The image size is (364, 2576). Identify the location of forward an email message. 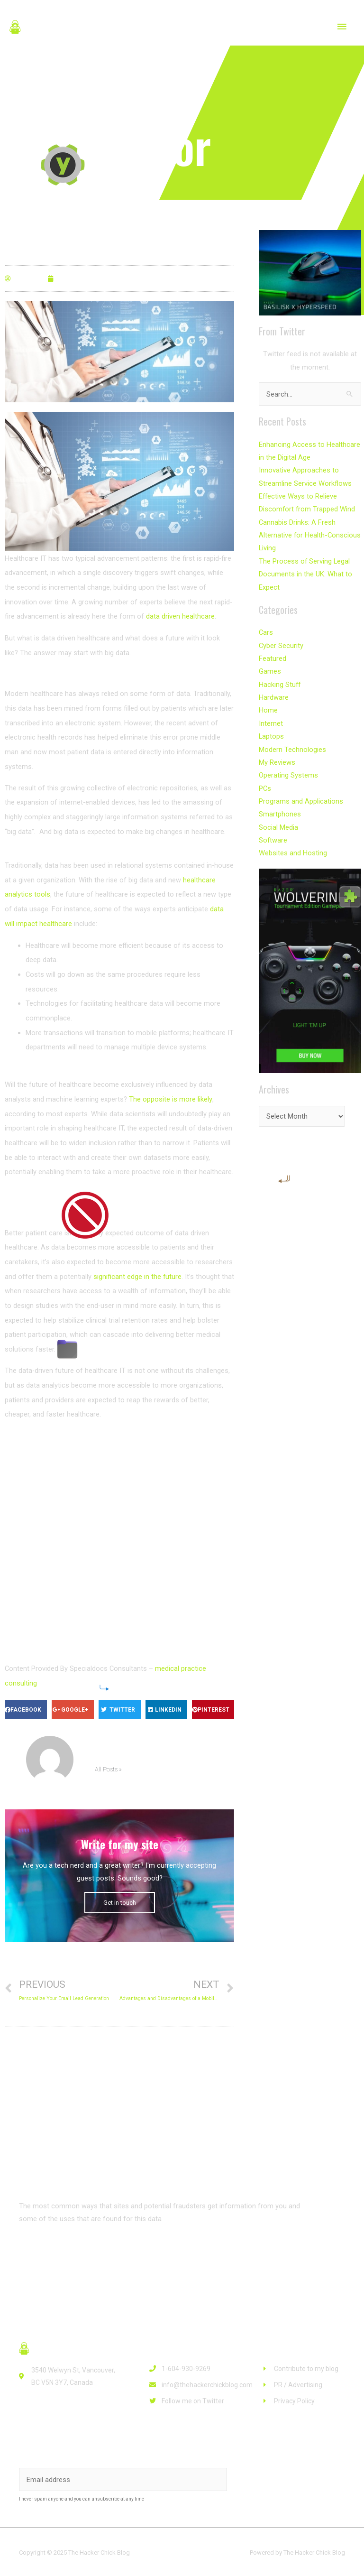
(104, 1687).